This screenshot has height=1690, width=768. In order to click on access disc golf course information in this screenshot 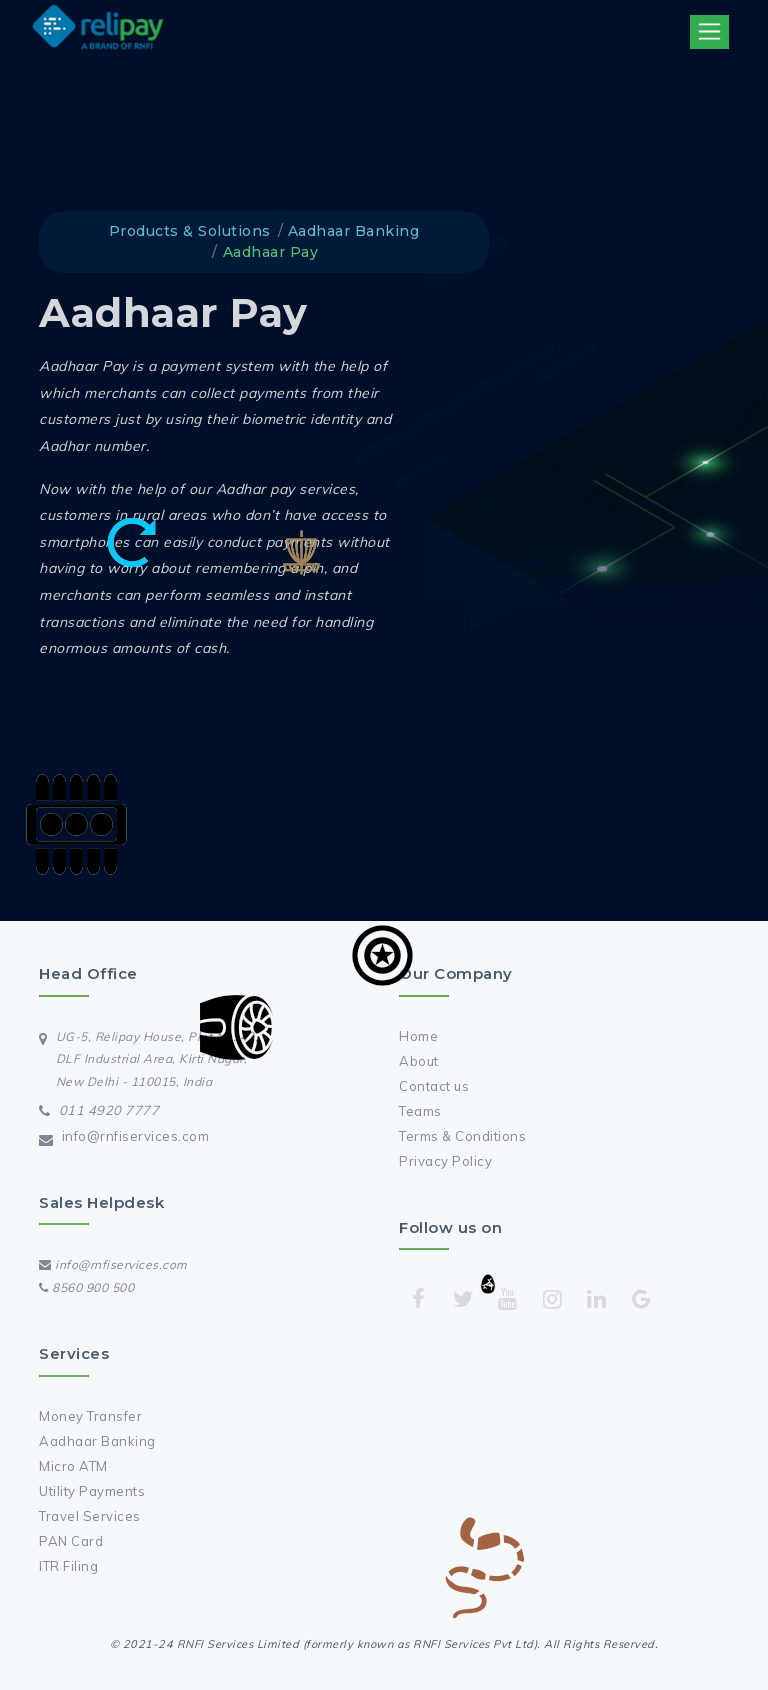, I will do `click(301, 552)`.